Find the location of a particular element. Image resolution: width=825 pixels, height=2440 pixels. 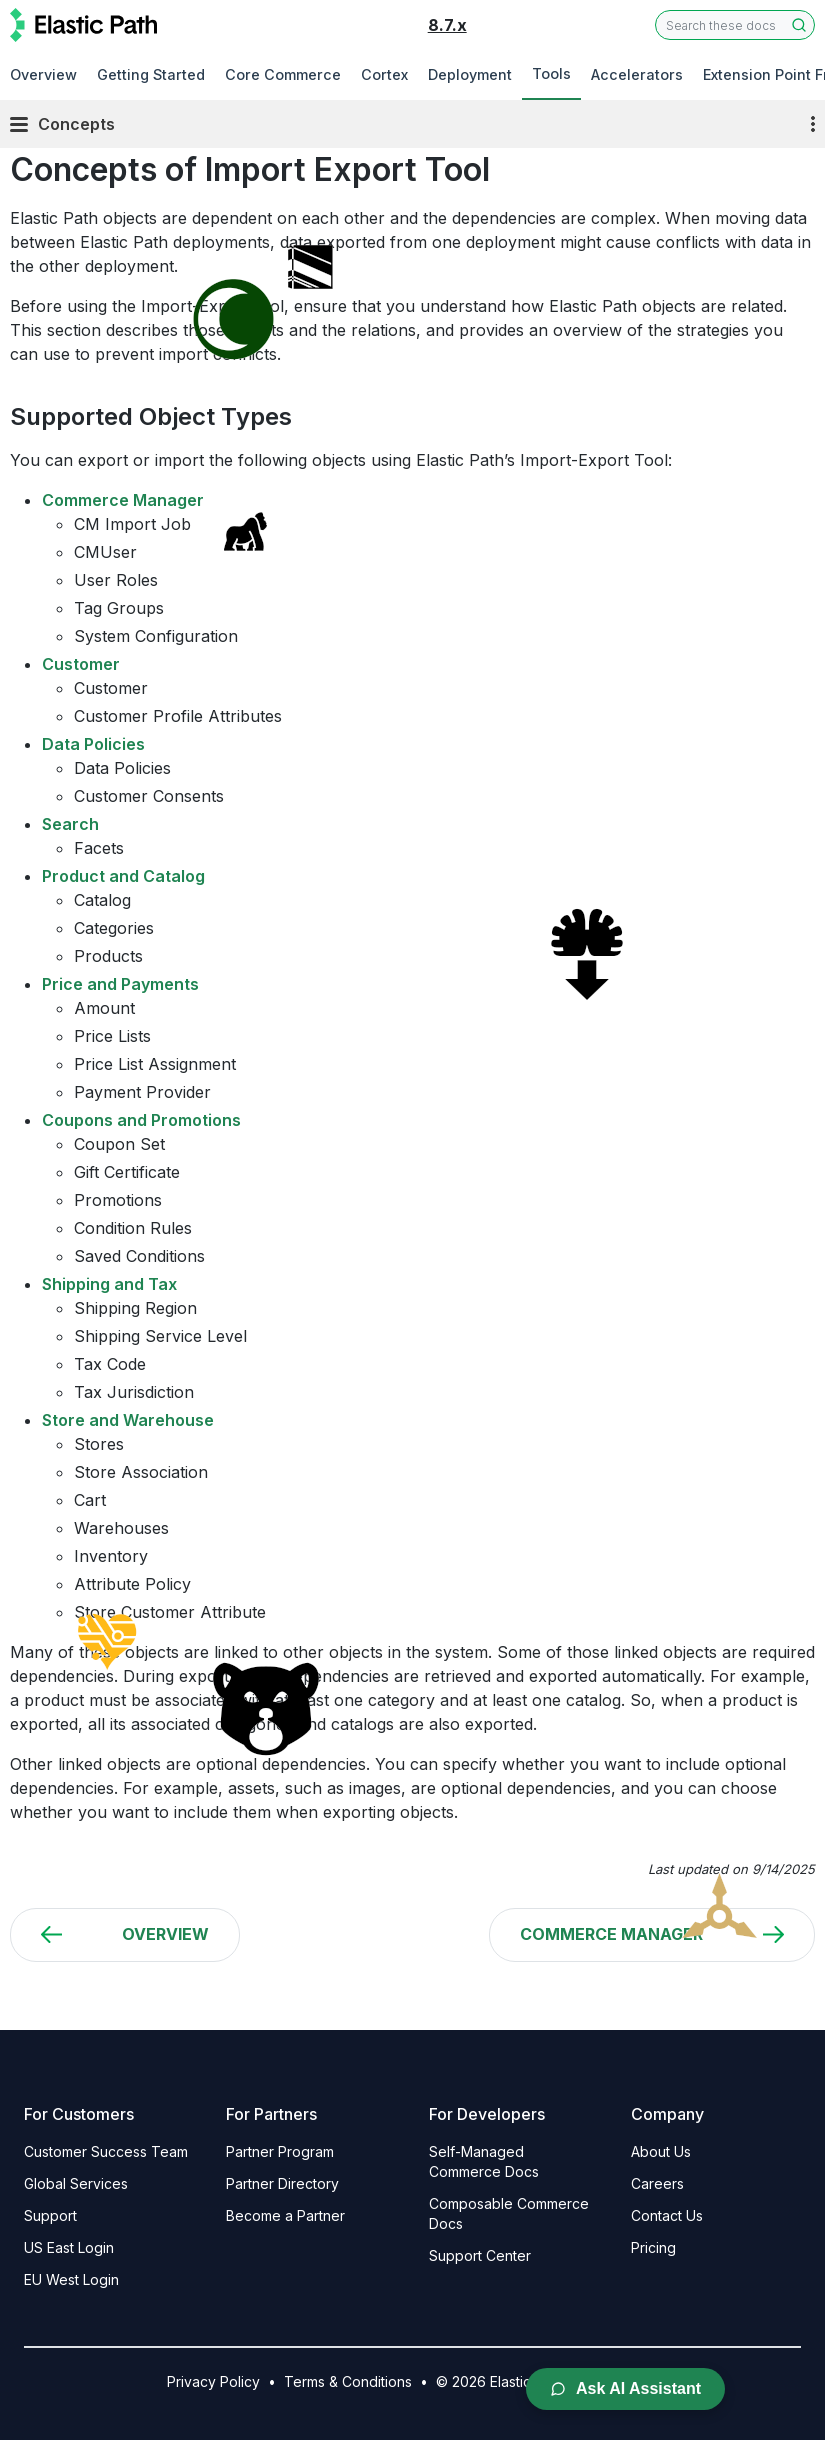

throwing weapon icon in a game inventory is located at coordinates (719, 1905).